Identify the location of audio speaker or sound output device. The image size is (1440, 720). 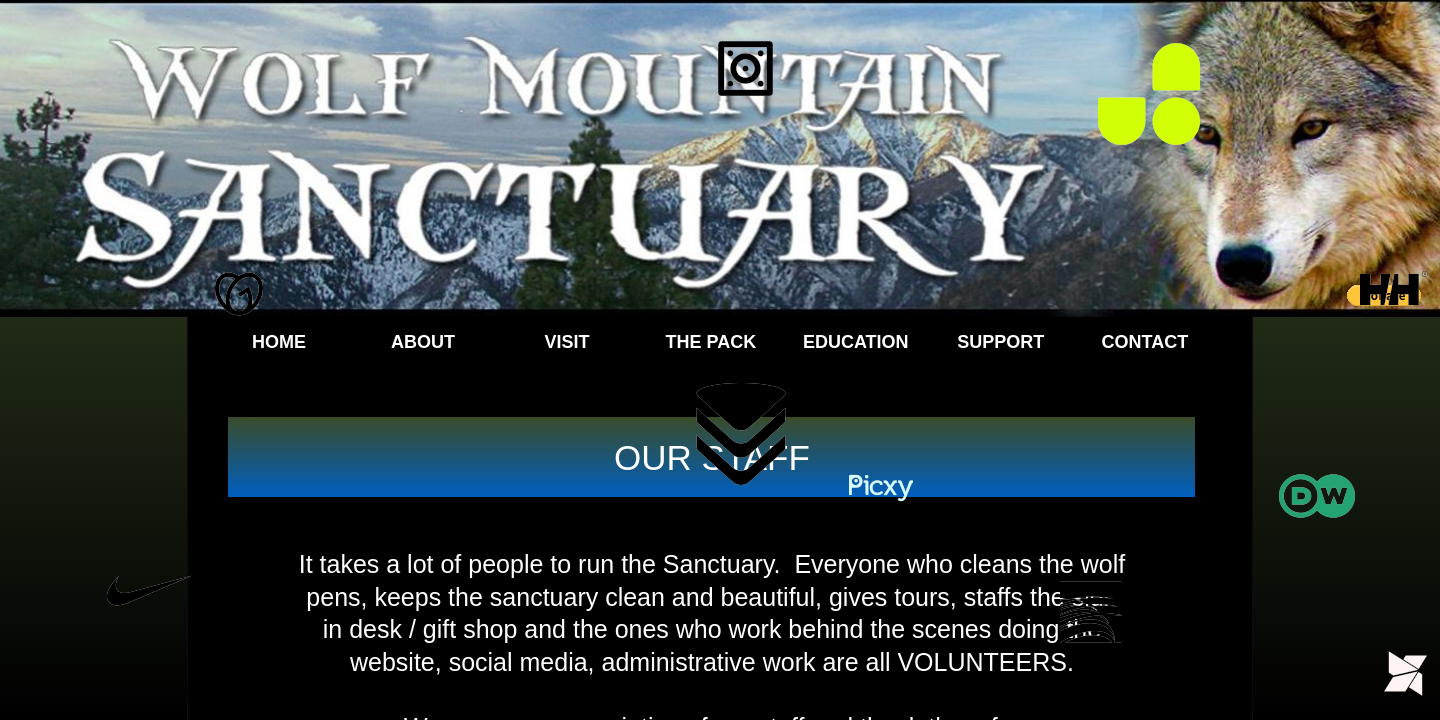
(745, 68).